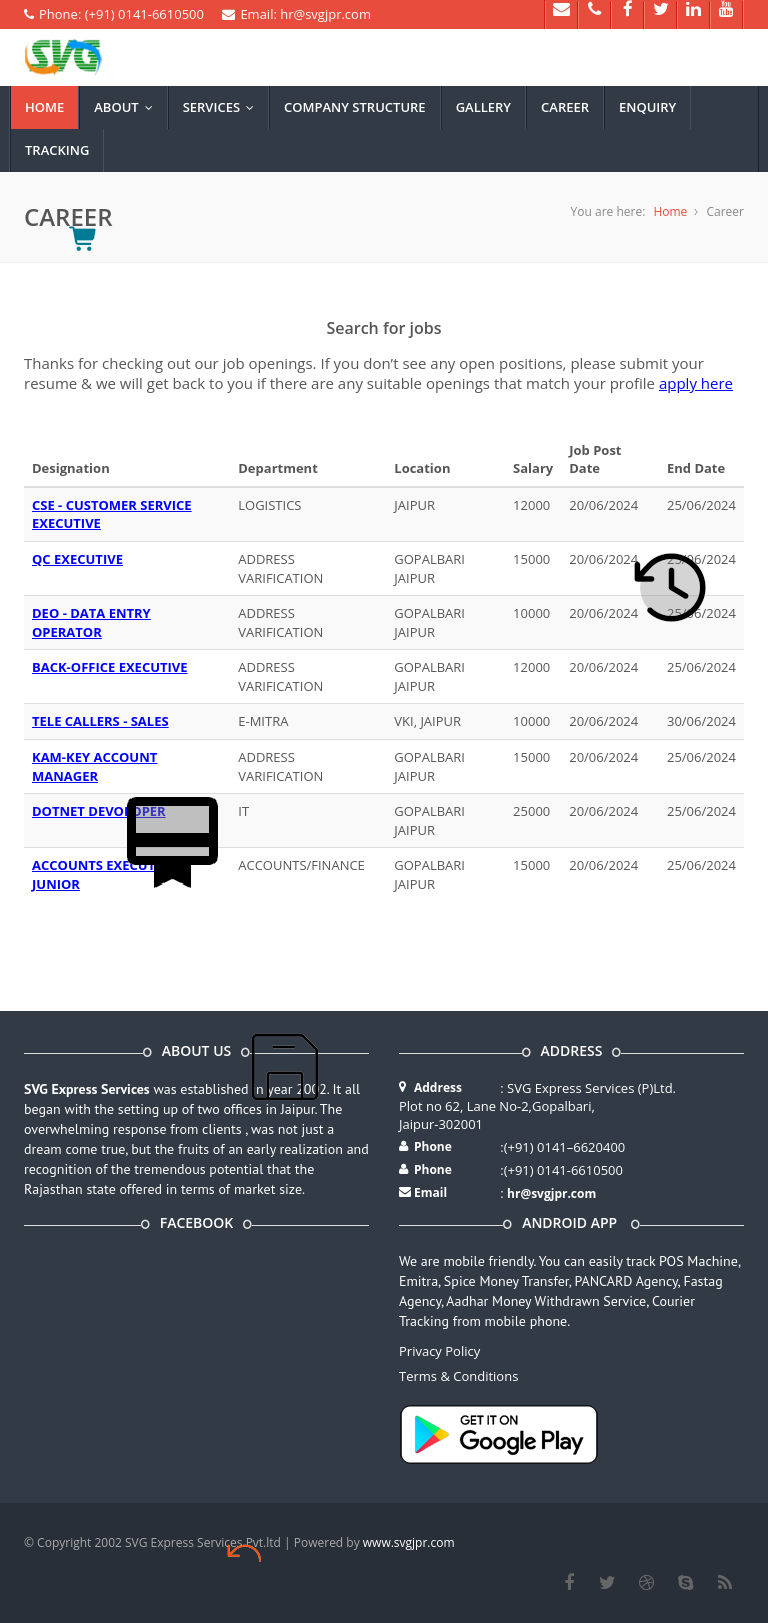 This screenshot has height=1623, width=768. Describe the element at coordinates (84, 239) in the screenshot. I see `view your shopping cart` at that location.